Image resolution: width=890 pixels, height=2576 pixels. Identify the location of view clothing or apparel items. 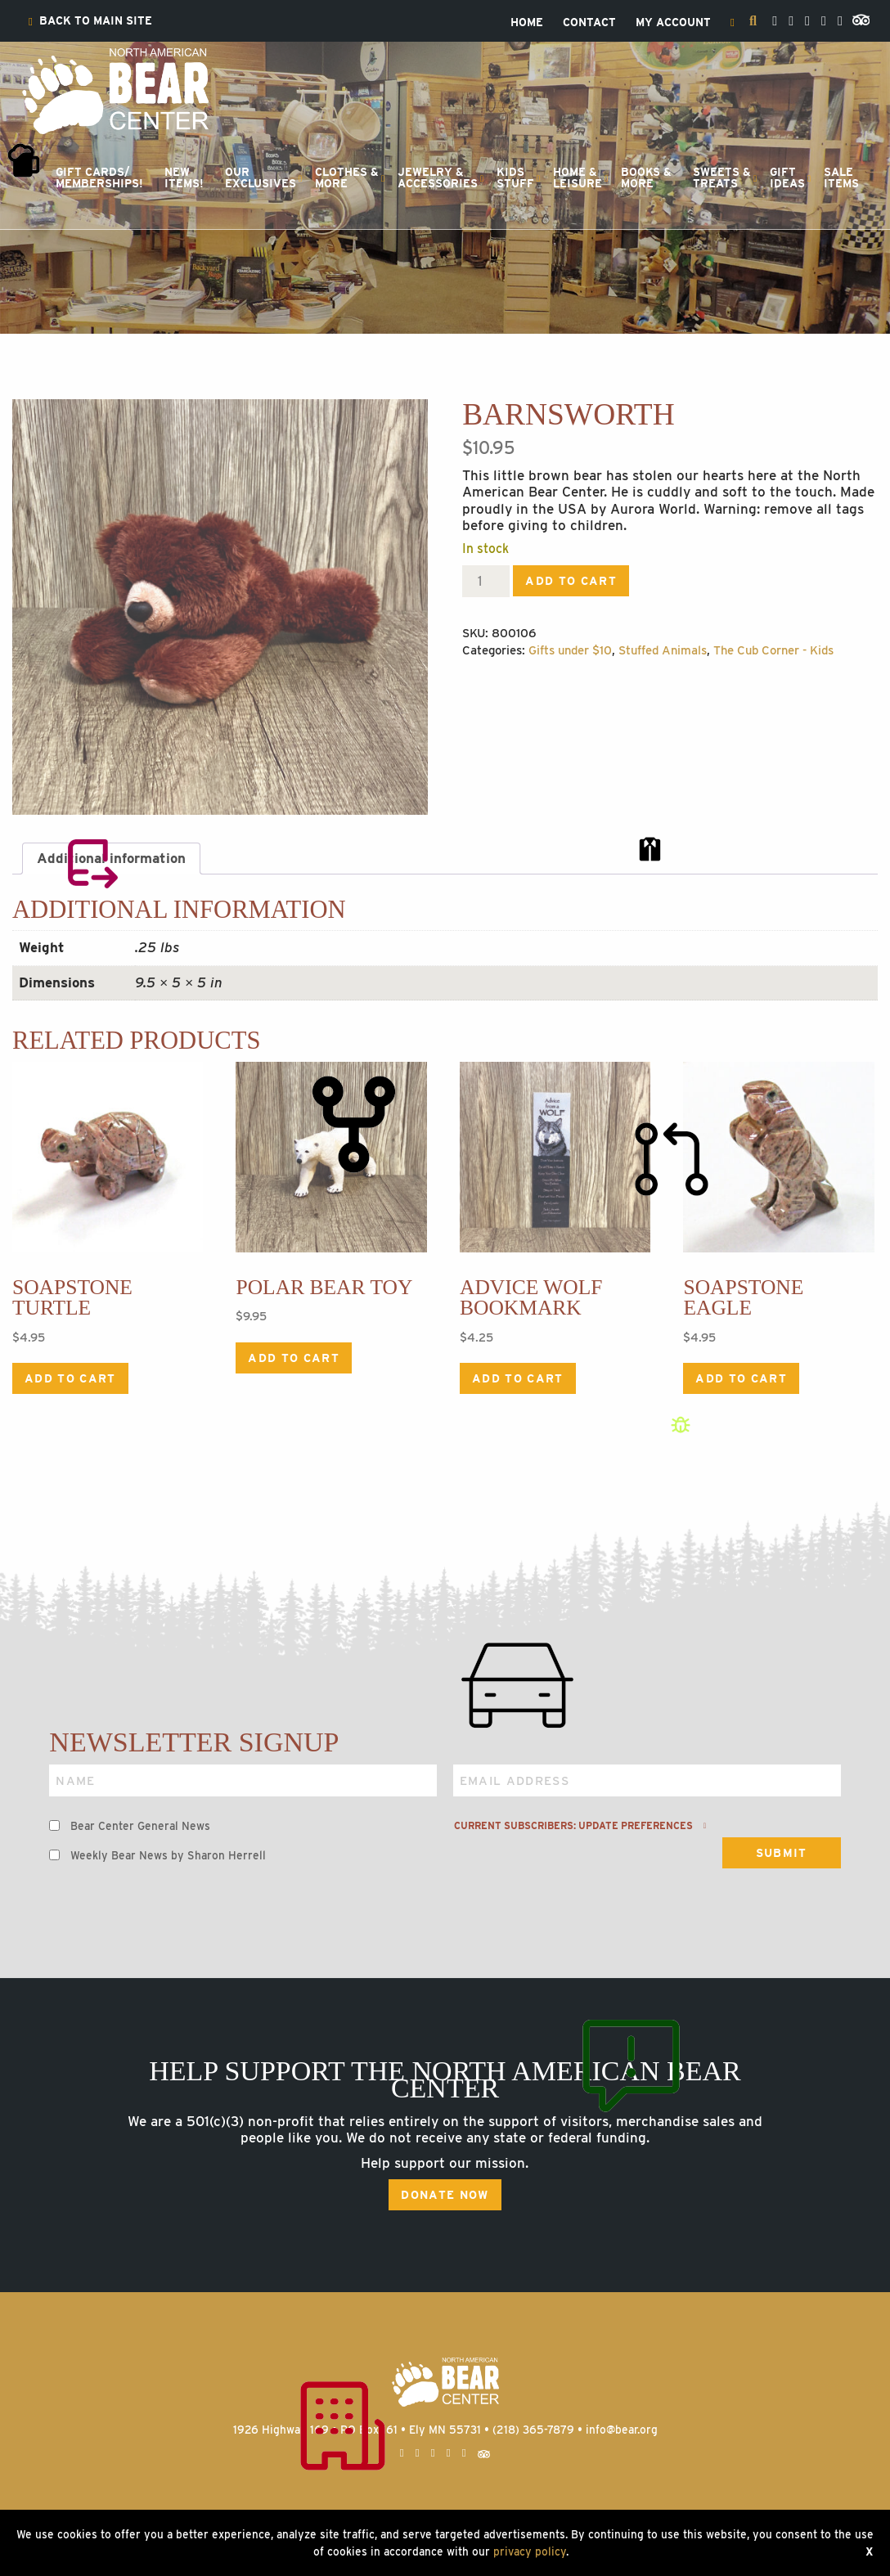
(650, 849).